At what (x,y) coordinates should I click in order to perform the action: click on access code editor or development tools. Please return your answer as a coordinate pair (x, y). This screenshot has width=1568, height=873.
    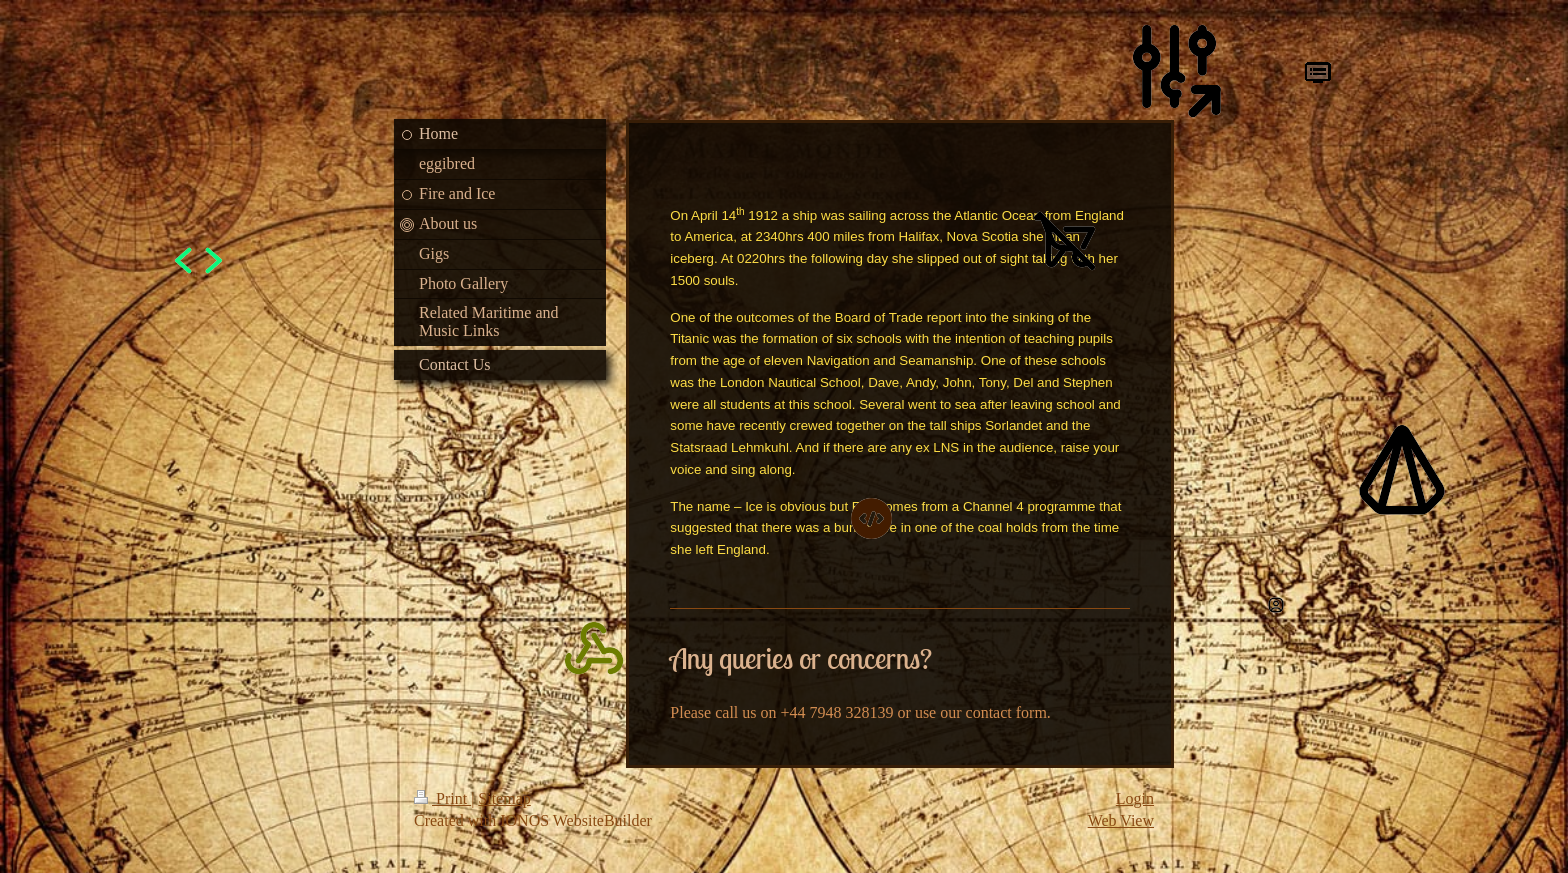
    Looking at the image, I should click on (871, 518).